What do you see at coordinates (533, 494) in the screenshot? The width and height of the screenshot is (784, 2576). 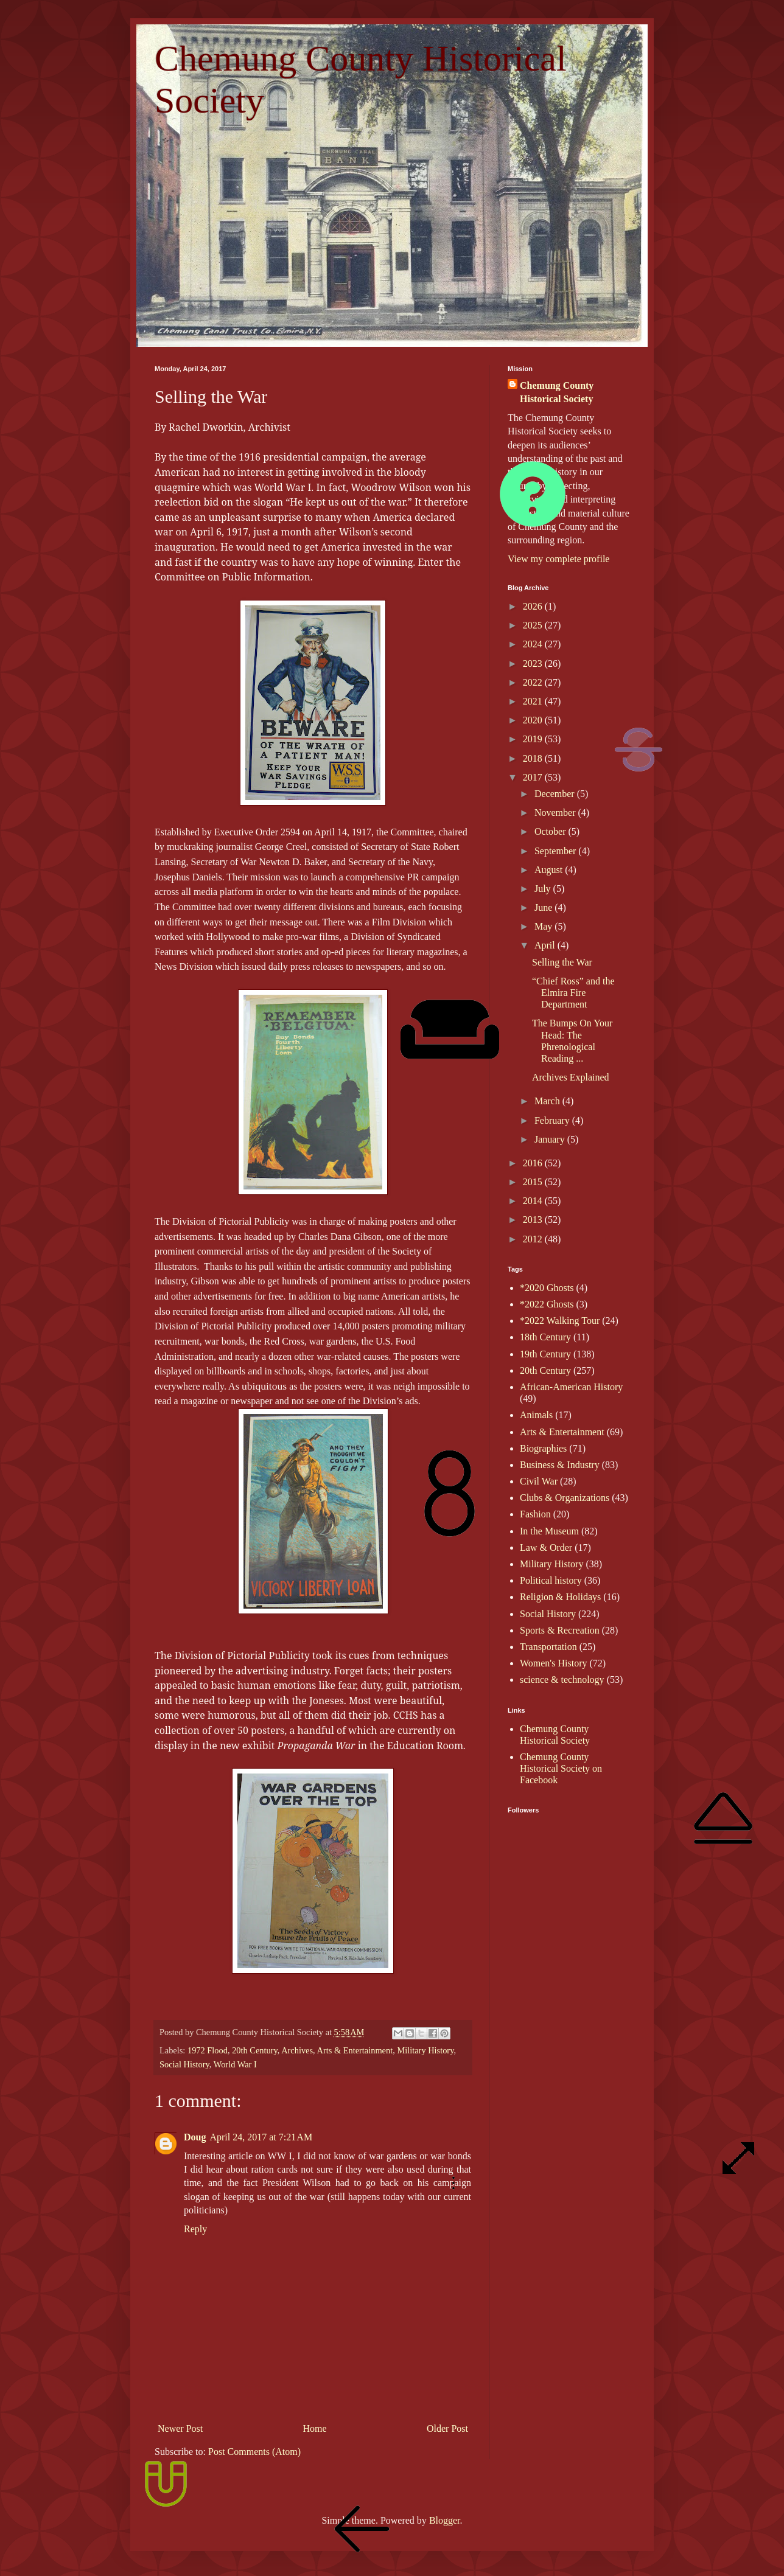 I see `access help or support` at bounding box center [533, 494].